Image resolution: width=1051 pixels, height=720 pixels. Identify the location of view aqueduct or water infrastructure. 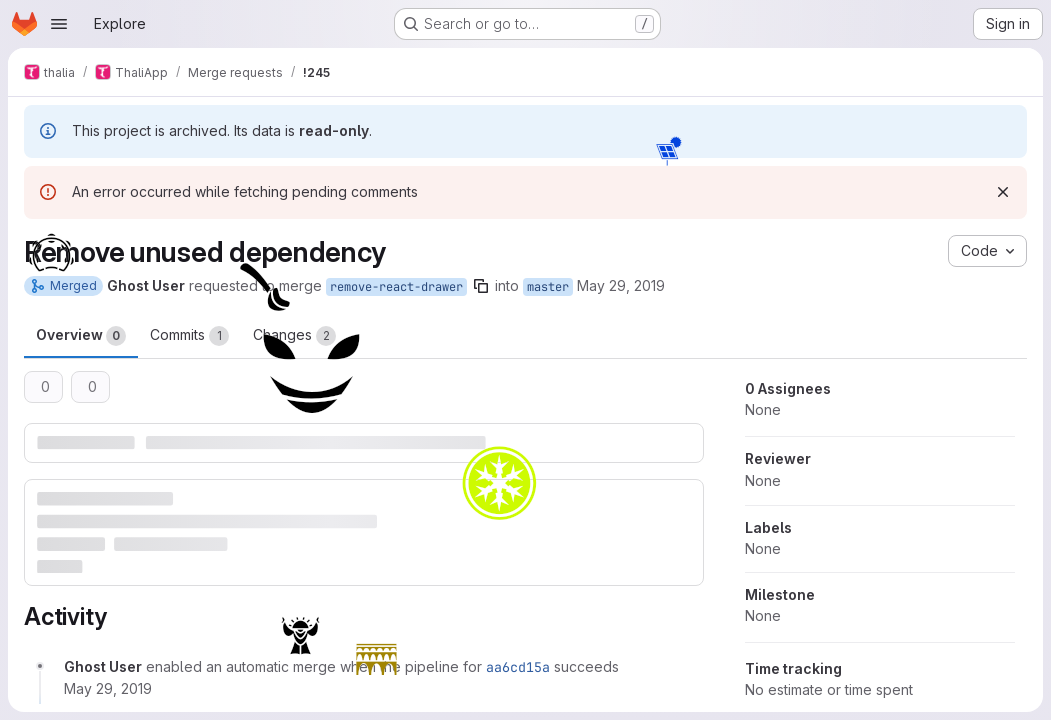
(376, 655).